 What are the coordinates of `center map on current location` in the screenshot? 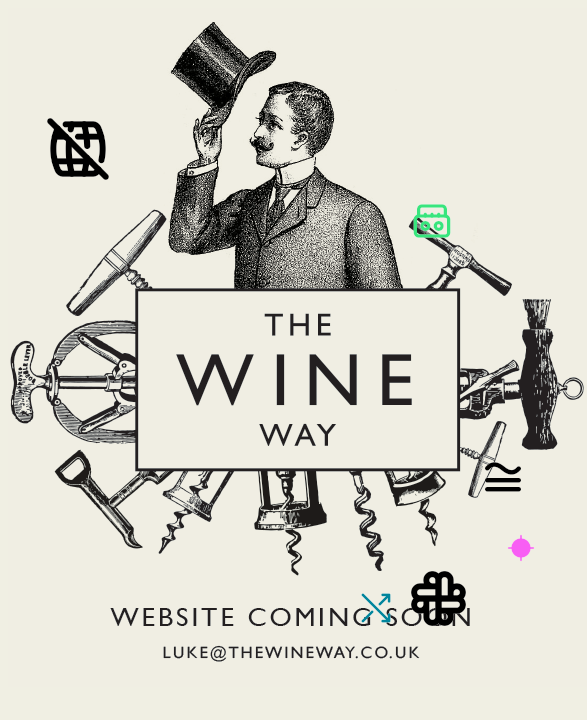 It's located at (521, 548).